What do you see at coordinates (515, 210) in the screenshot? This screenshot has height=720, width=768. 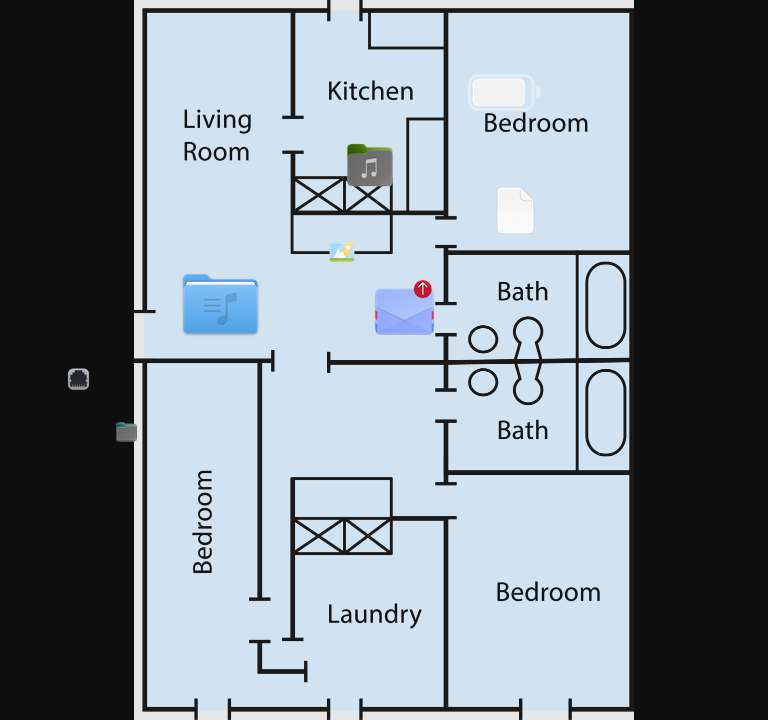 I see `preview a text file before opening` at bounding box center [515, 210].